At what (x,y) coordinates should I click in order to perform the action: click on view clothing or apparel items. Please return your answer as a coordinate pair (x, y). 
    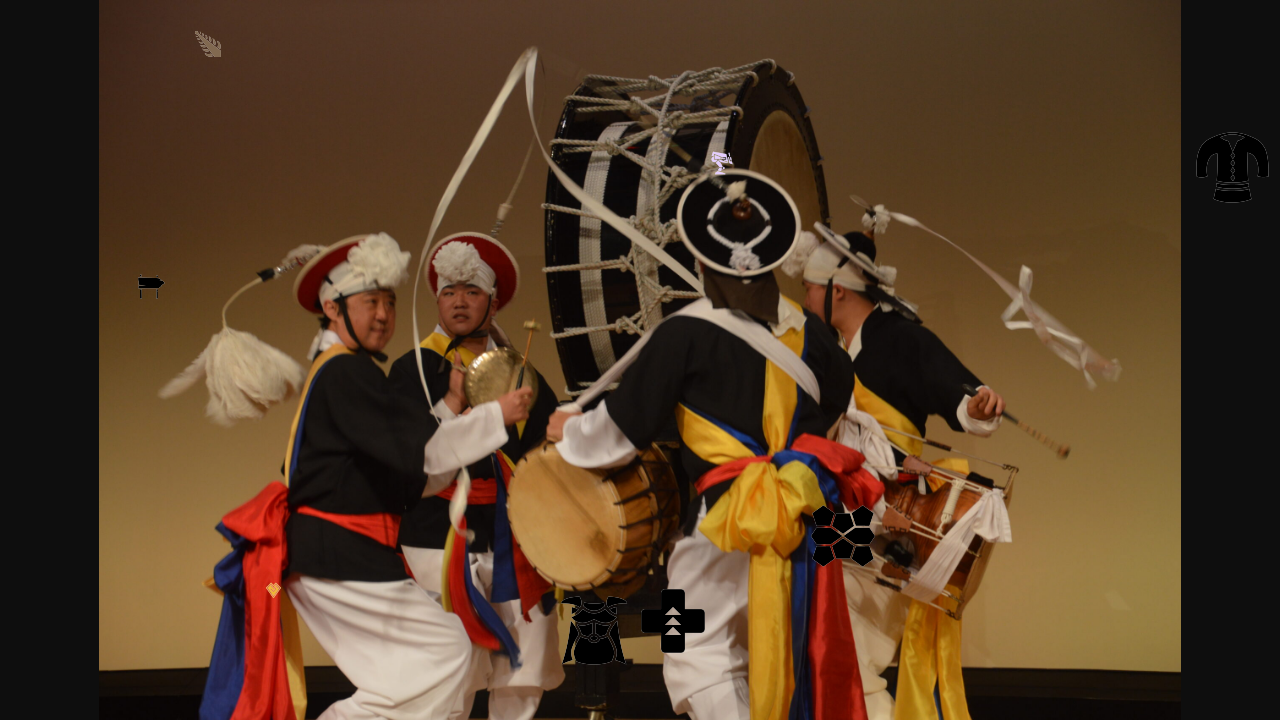
    Looking at the image, I should click on (1232, 167).